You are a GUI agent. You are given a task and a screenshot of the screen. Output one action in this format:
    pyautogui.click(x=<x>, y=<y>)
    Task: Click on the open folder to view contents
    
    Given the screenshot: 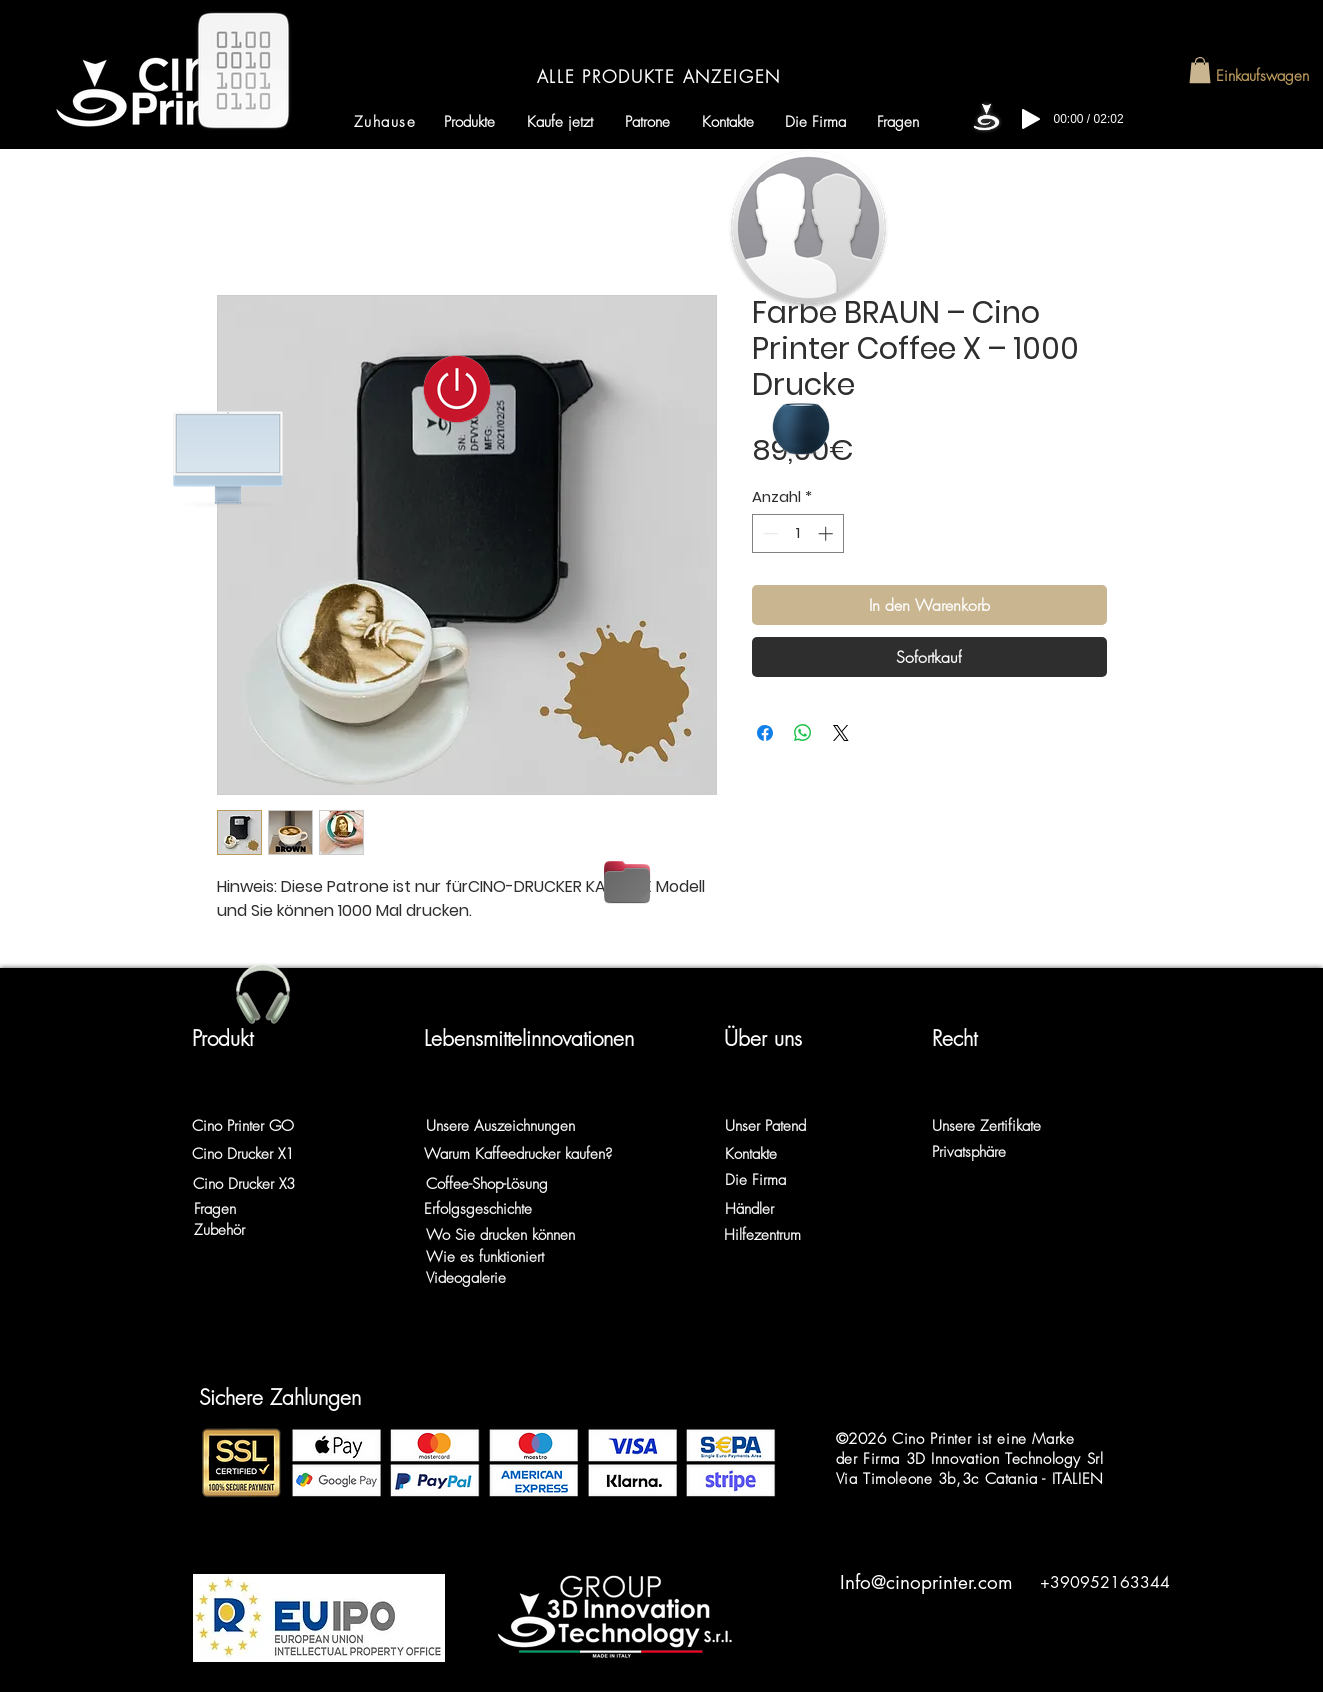 What is the action you would take?
    pyautogui.click(x=627, y=882)
    